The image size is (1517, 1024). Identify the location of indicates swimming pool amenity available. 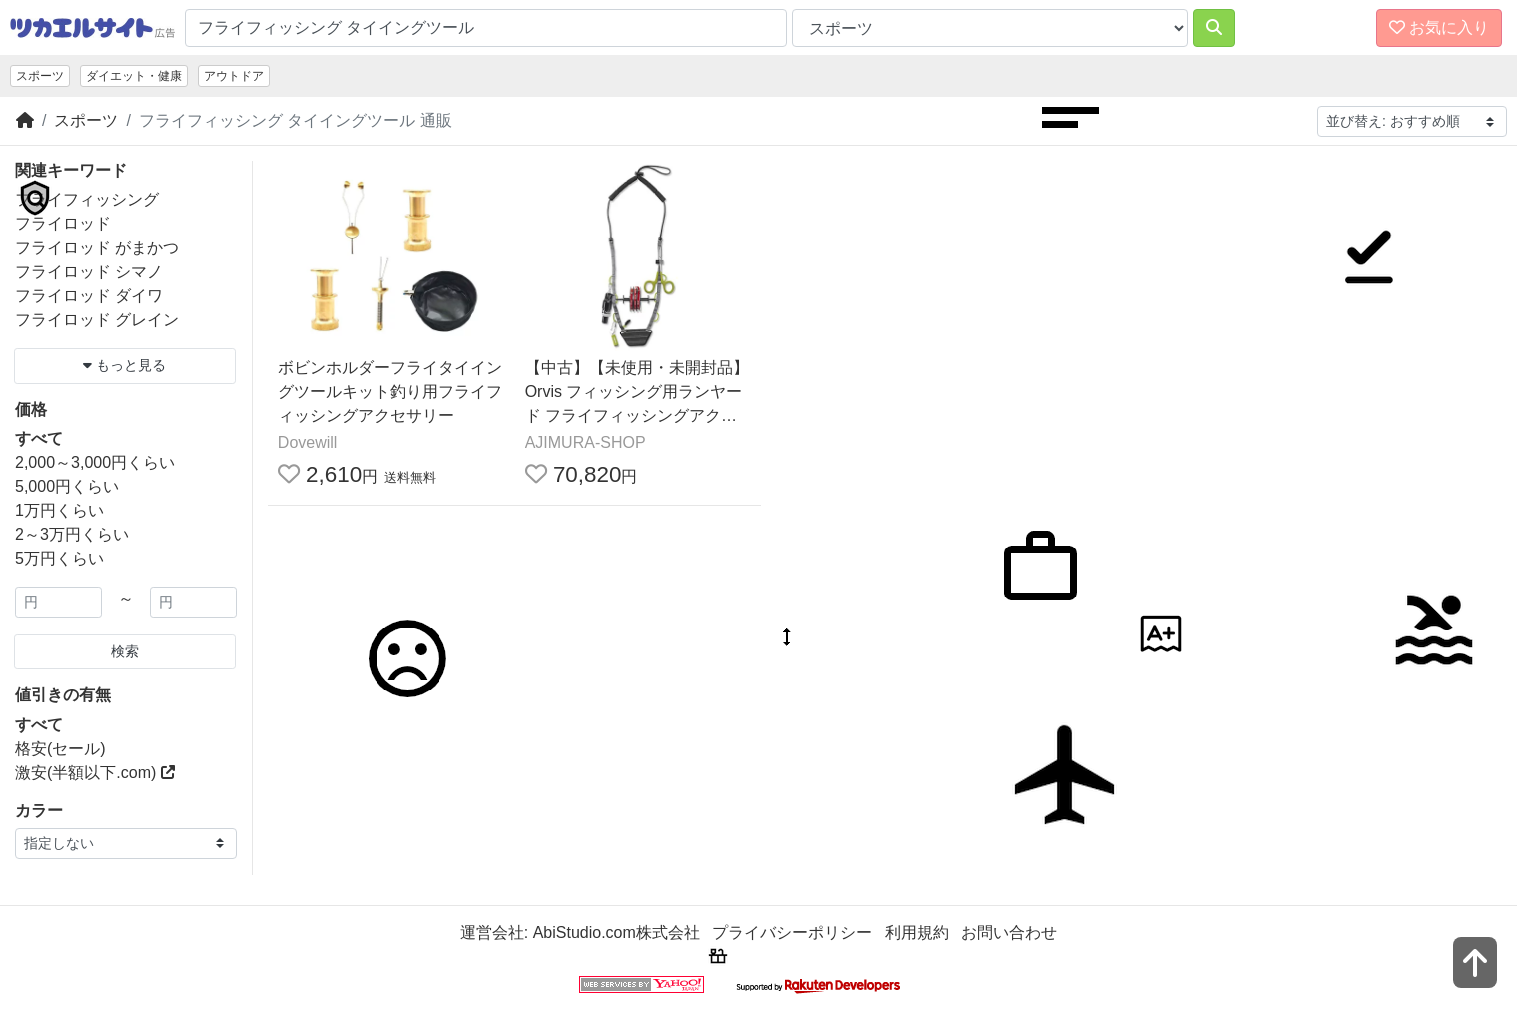
(1434, 630).